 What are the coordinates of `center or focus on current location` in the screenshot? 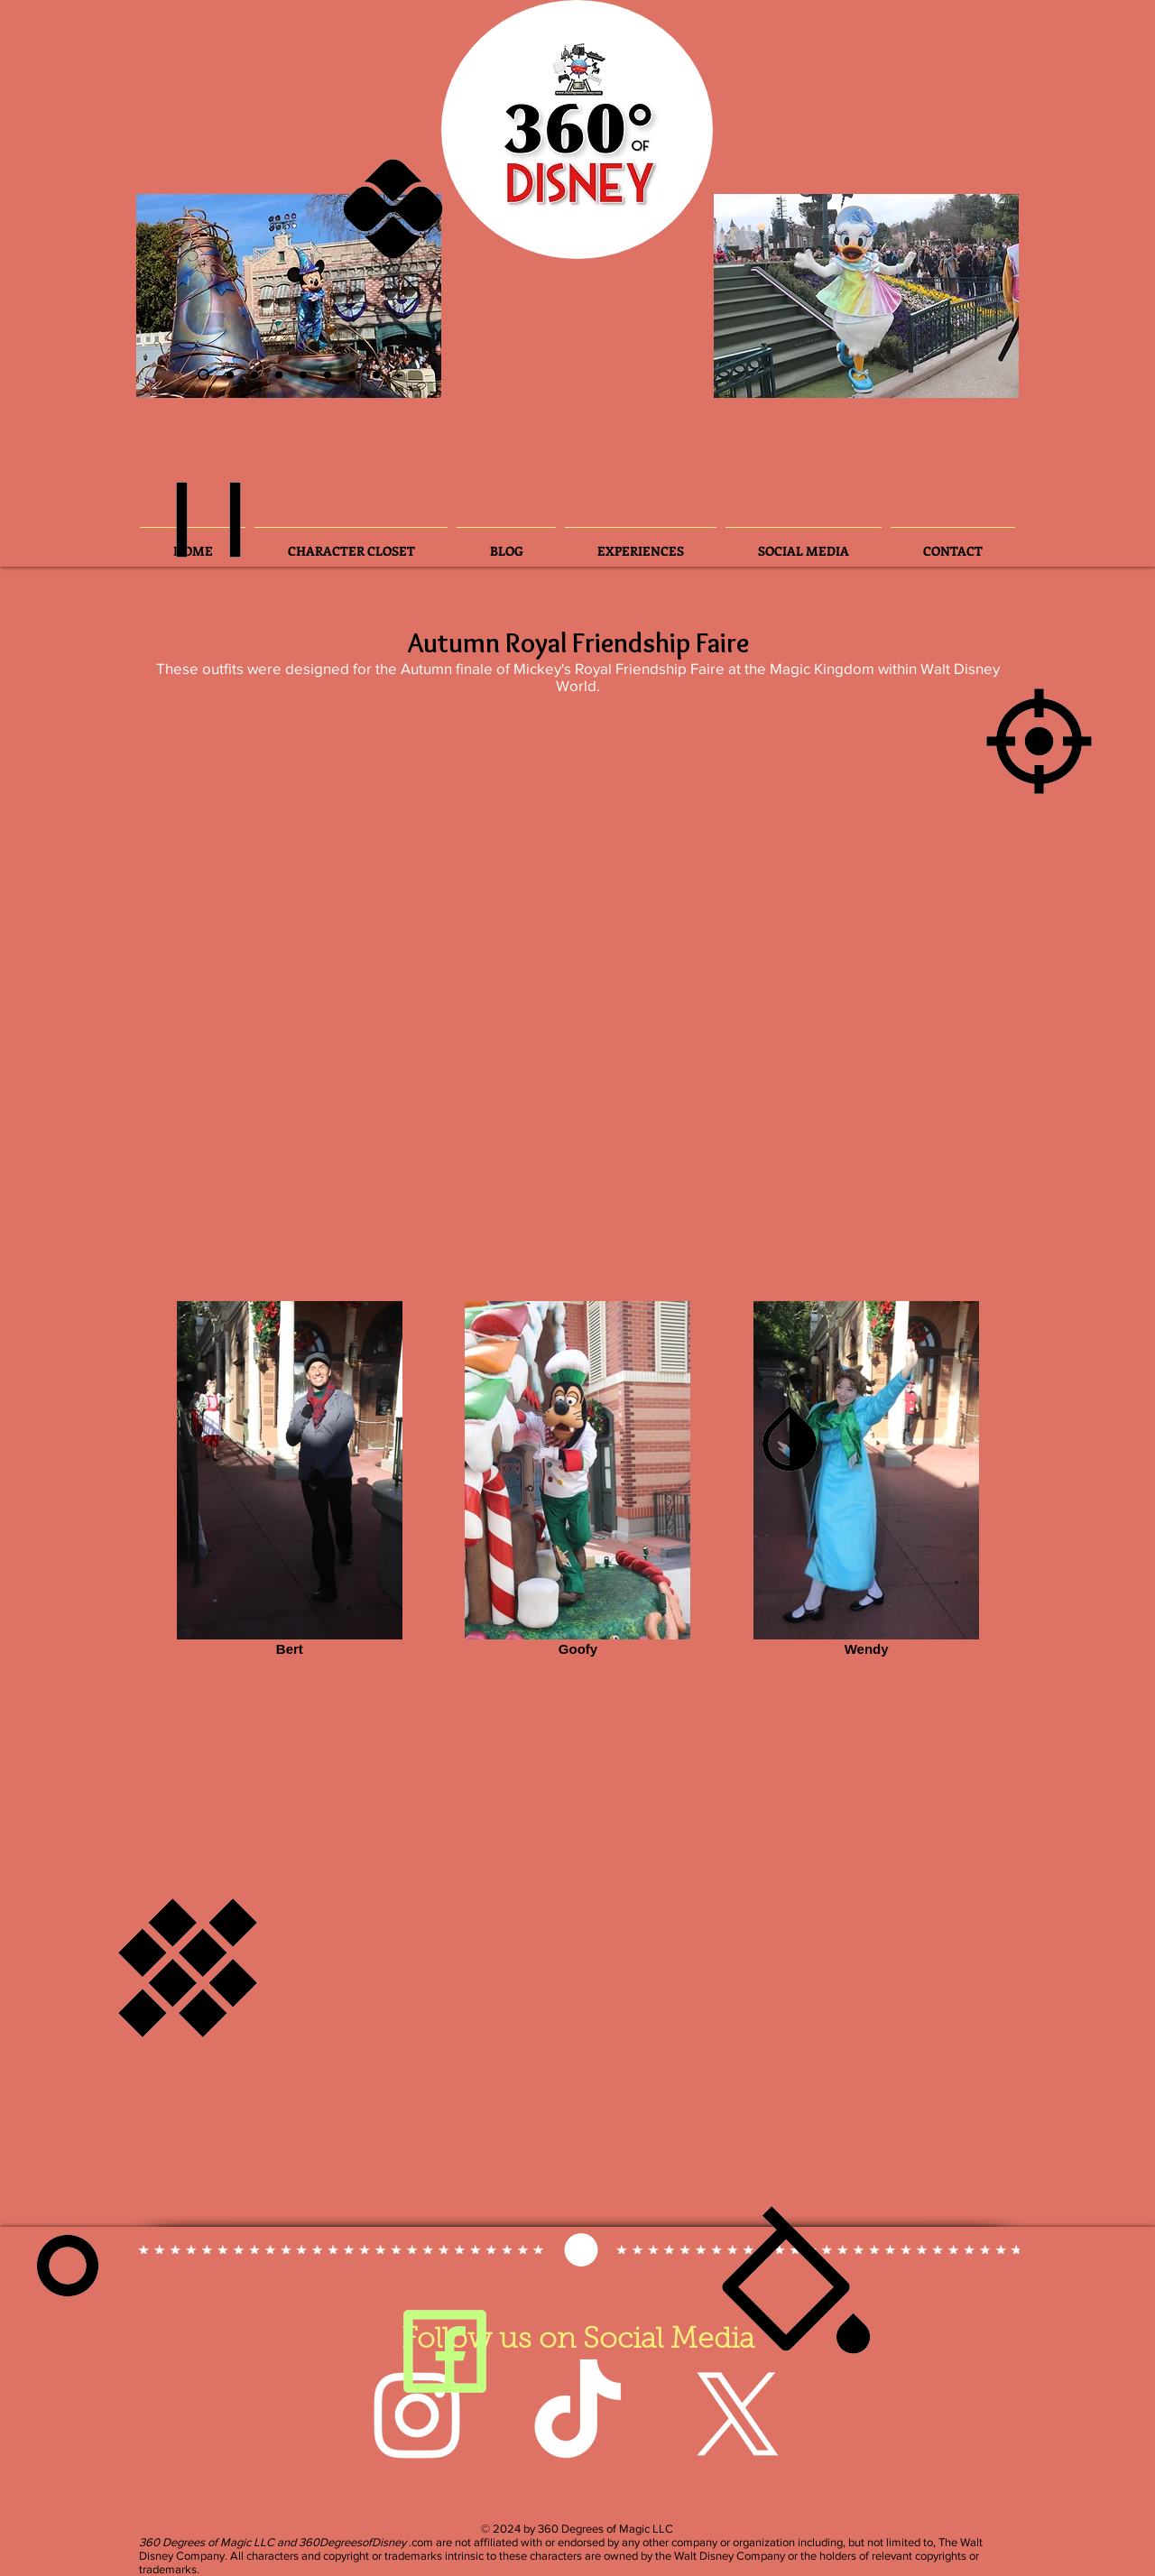 It's located at (1039, 741).